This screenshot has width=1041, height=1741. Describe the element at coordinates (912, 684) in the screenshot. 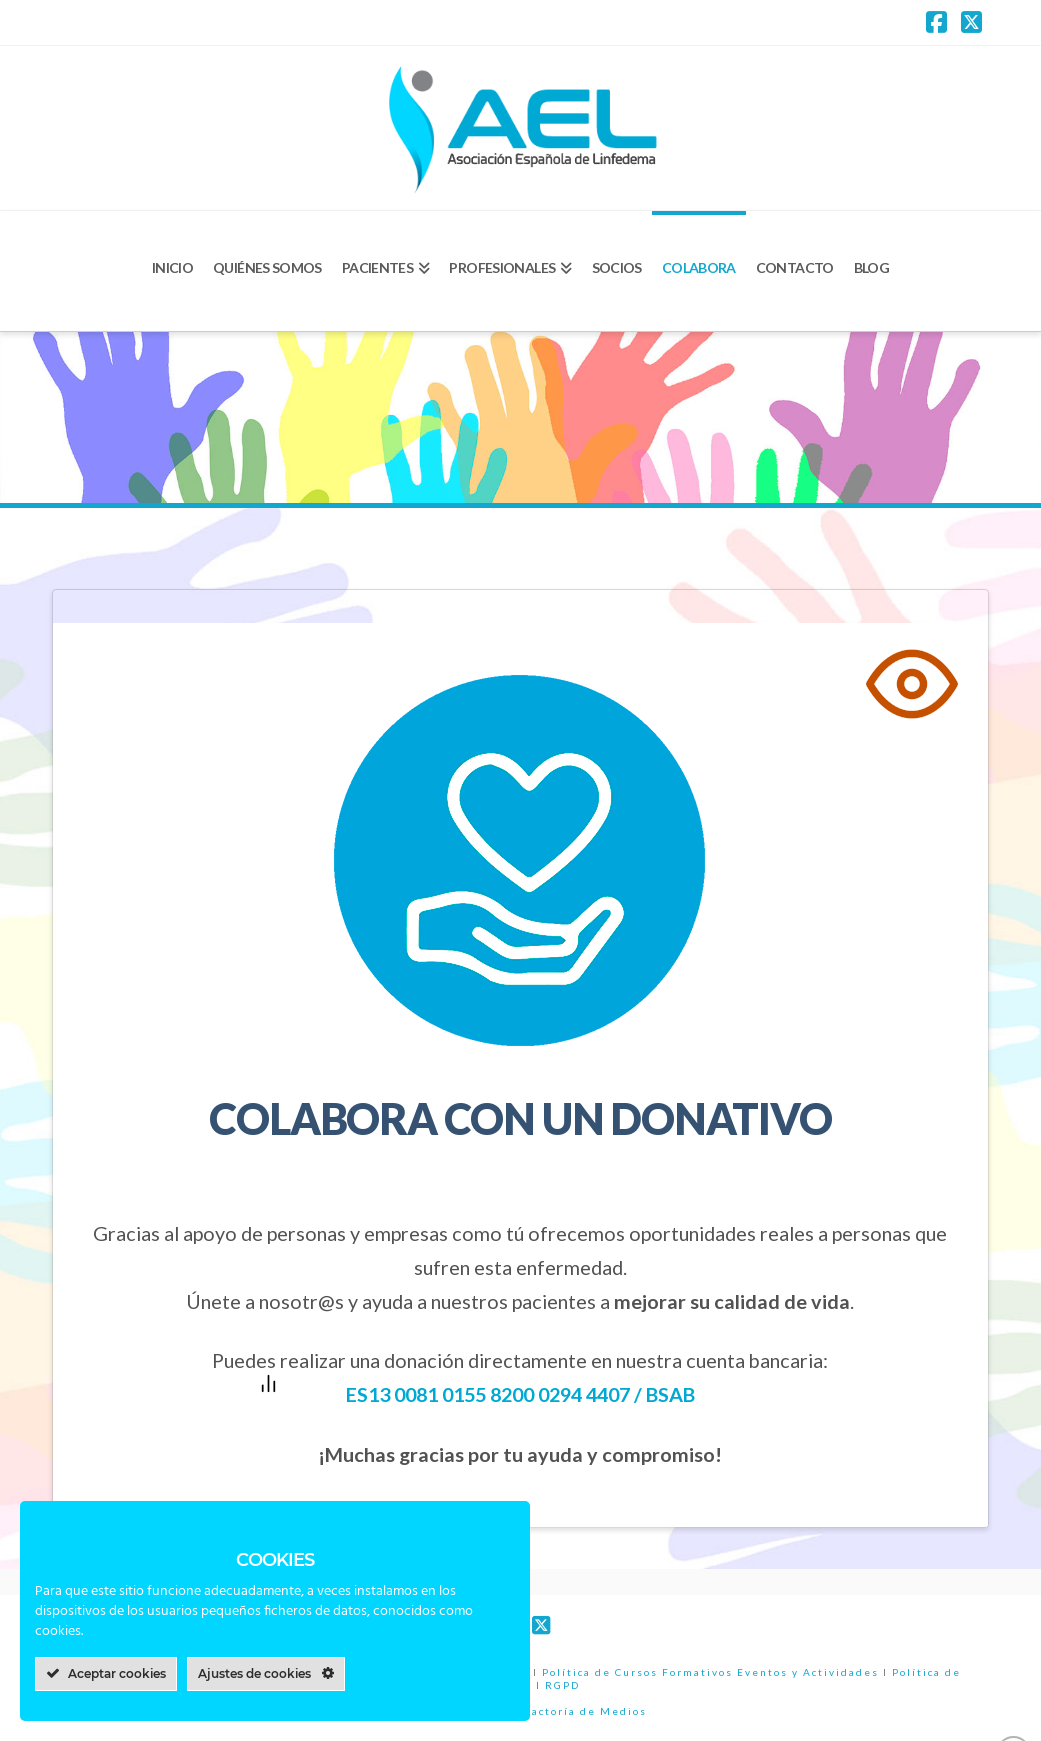

I see `view or preview content` at that location.